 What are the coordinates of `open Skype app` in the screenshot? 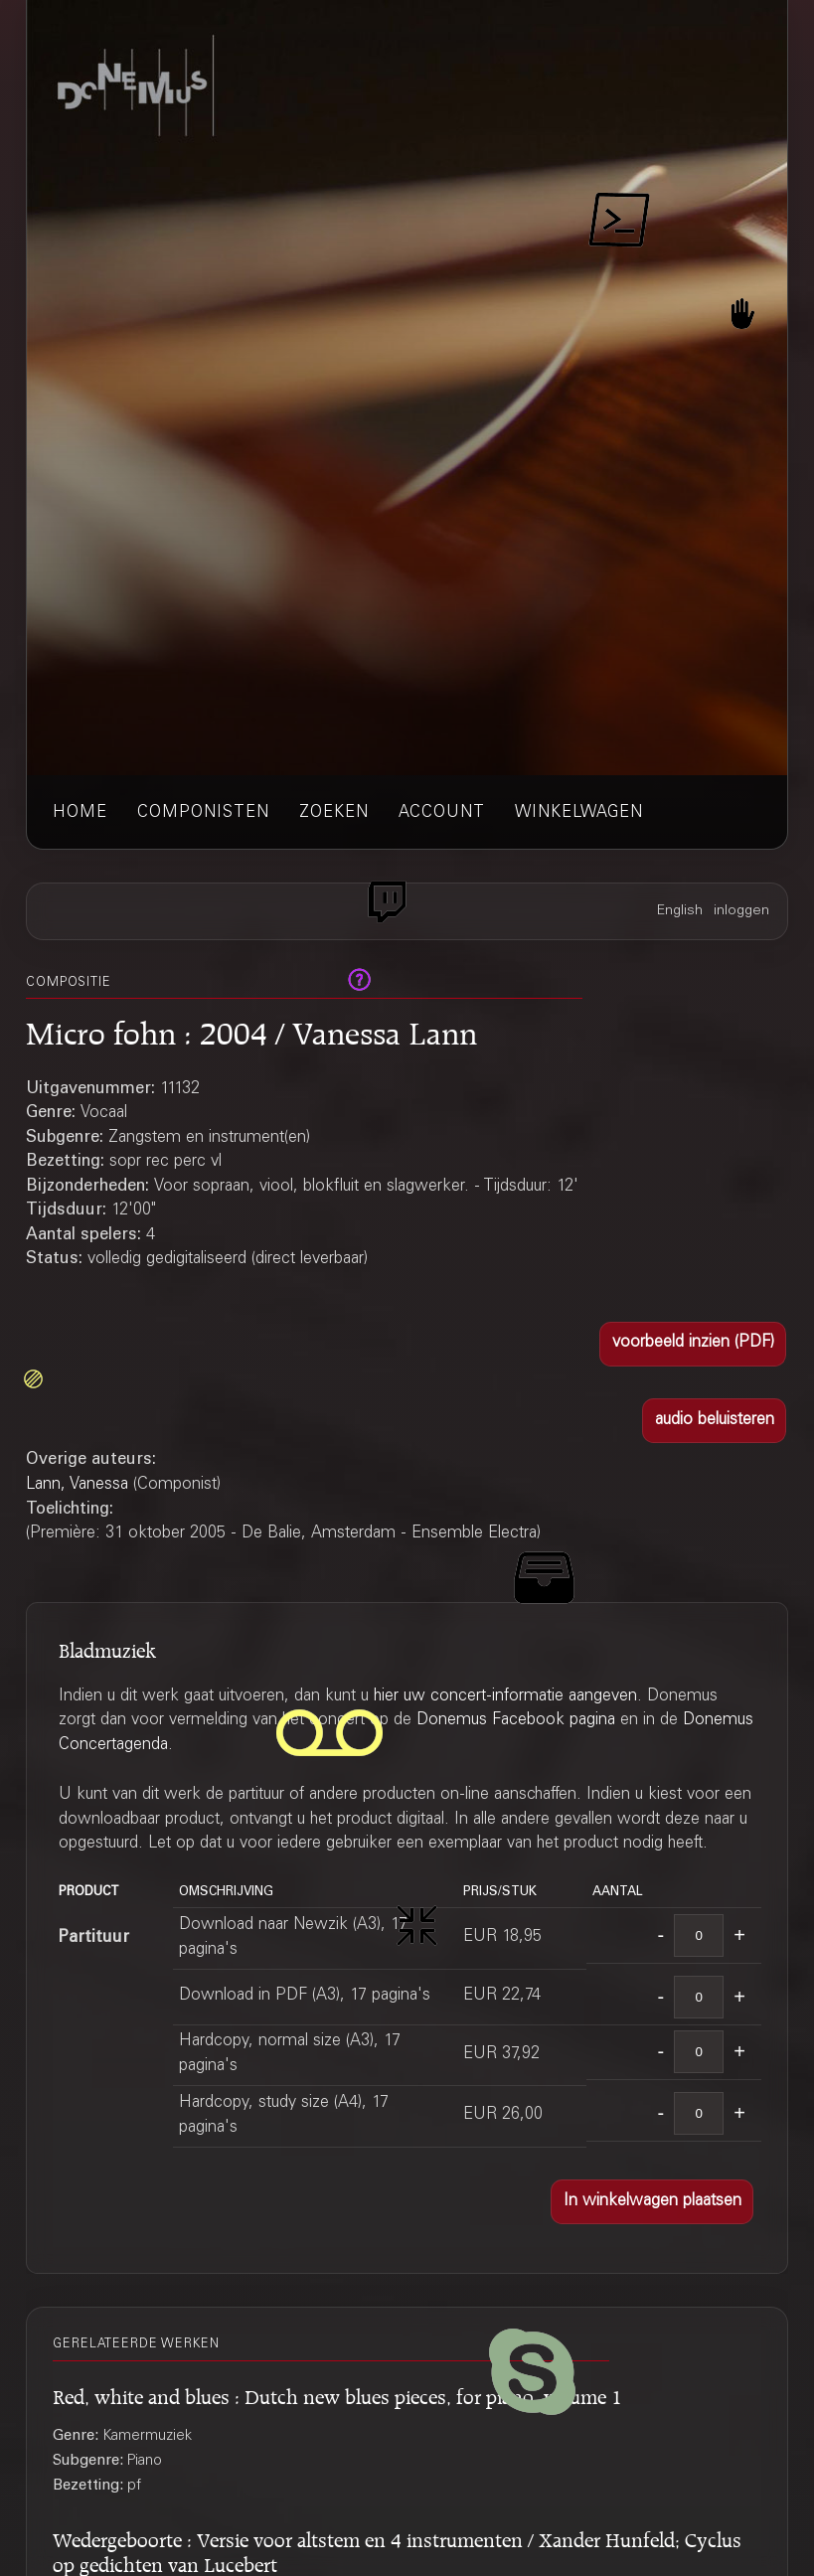 It's located at (532, 2371).